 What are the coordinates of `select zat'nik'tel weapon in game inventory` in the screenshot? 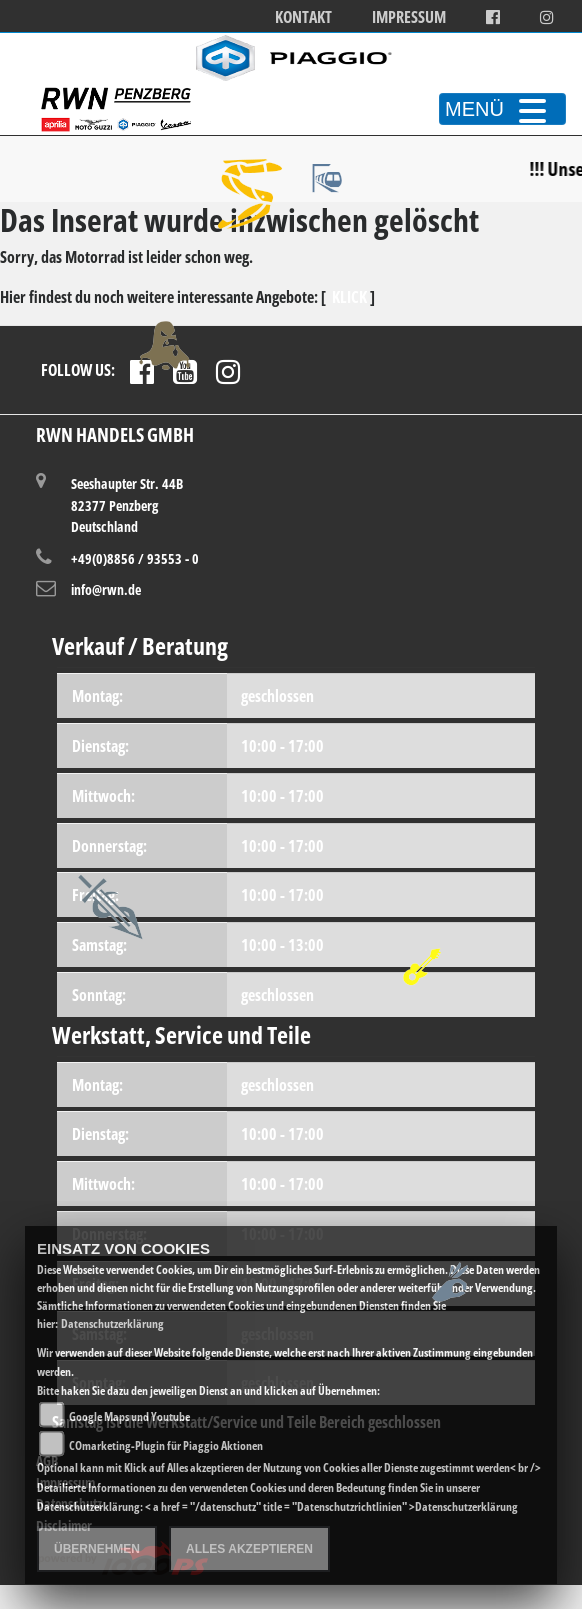 It's located at (250, 194).